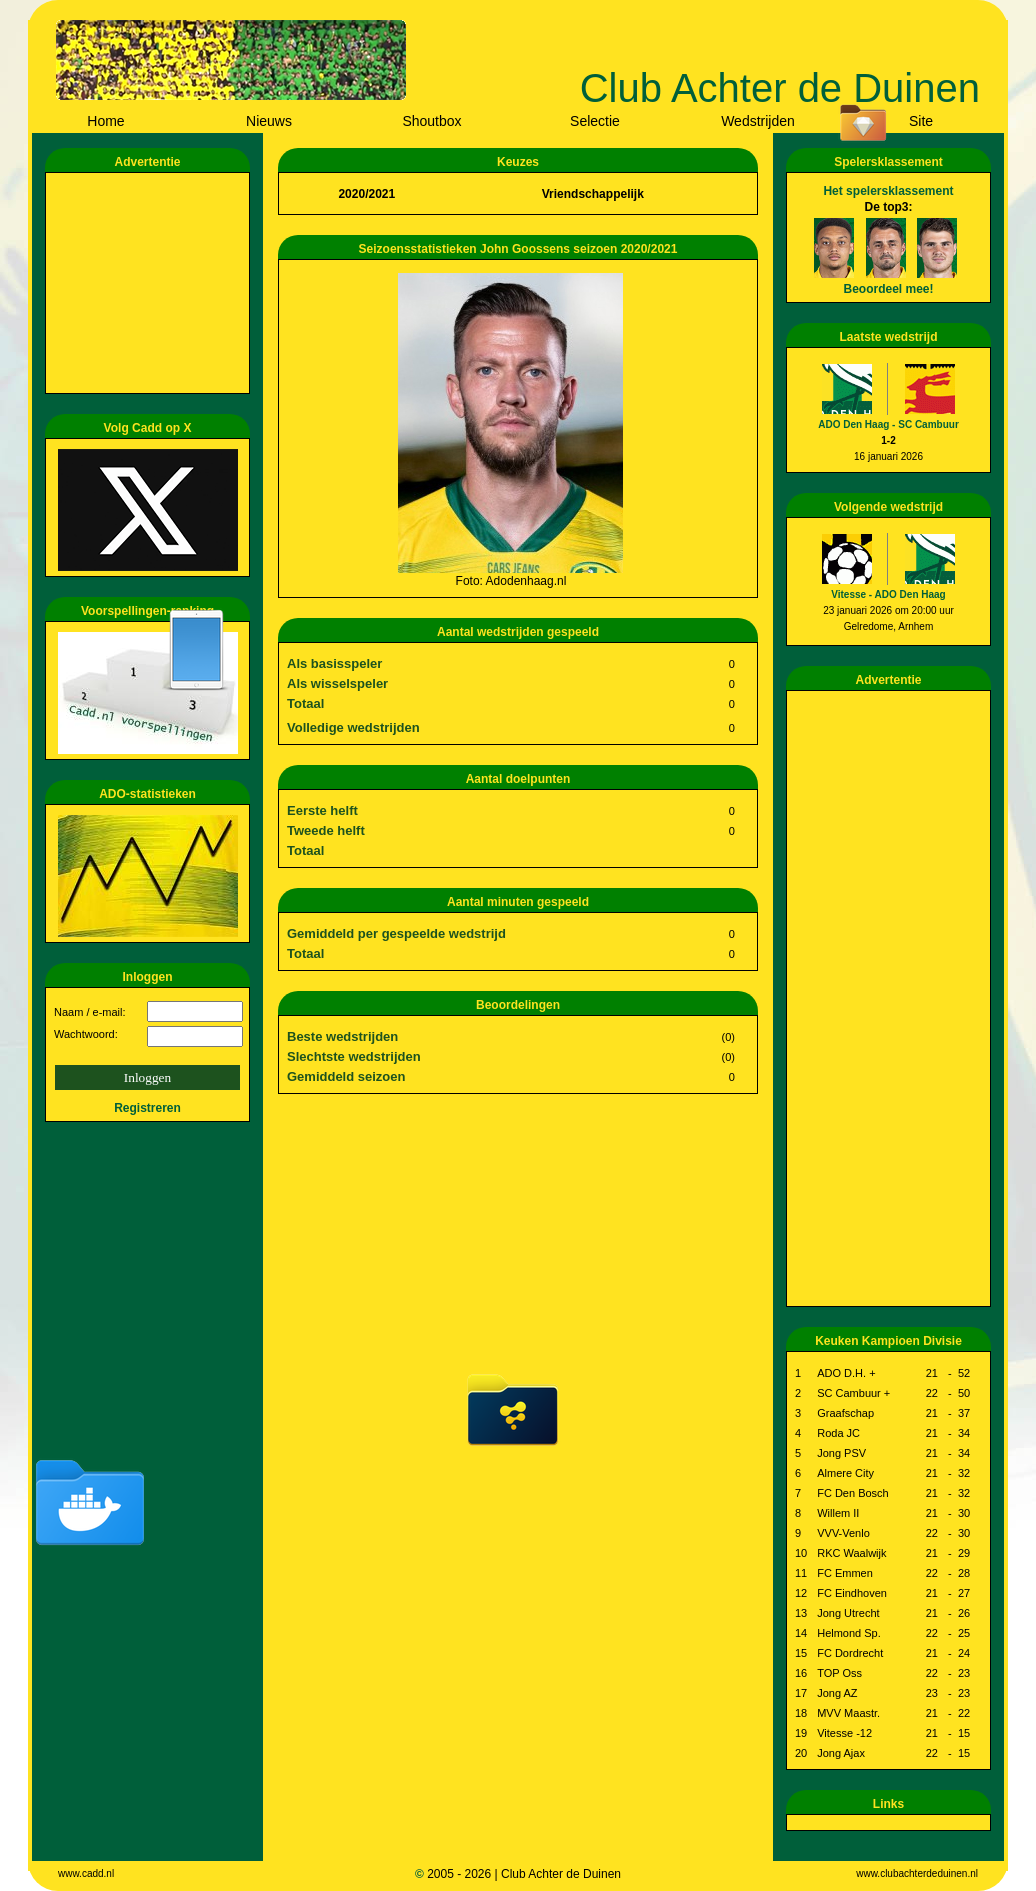  What do you see at coordinates (196, 642) in the screenshot?
I see `view connected iPad Mini device` at bounding box center [196, 642].